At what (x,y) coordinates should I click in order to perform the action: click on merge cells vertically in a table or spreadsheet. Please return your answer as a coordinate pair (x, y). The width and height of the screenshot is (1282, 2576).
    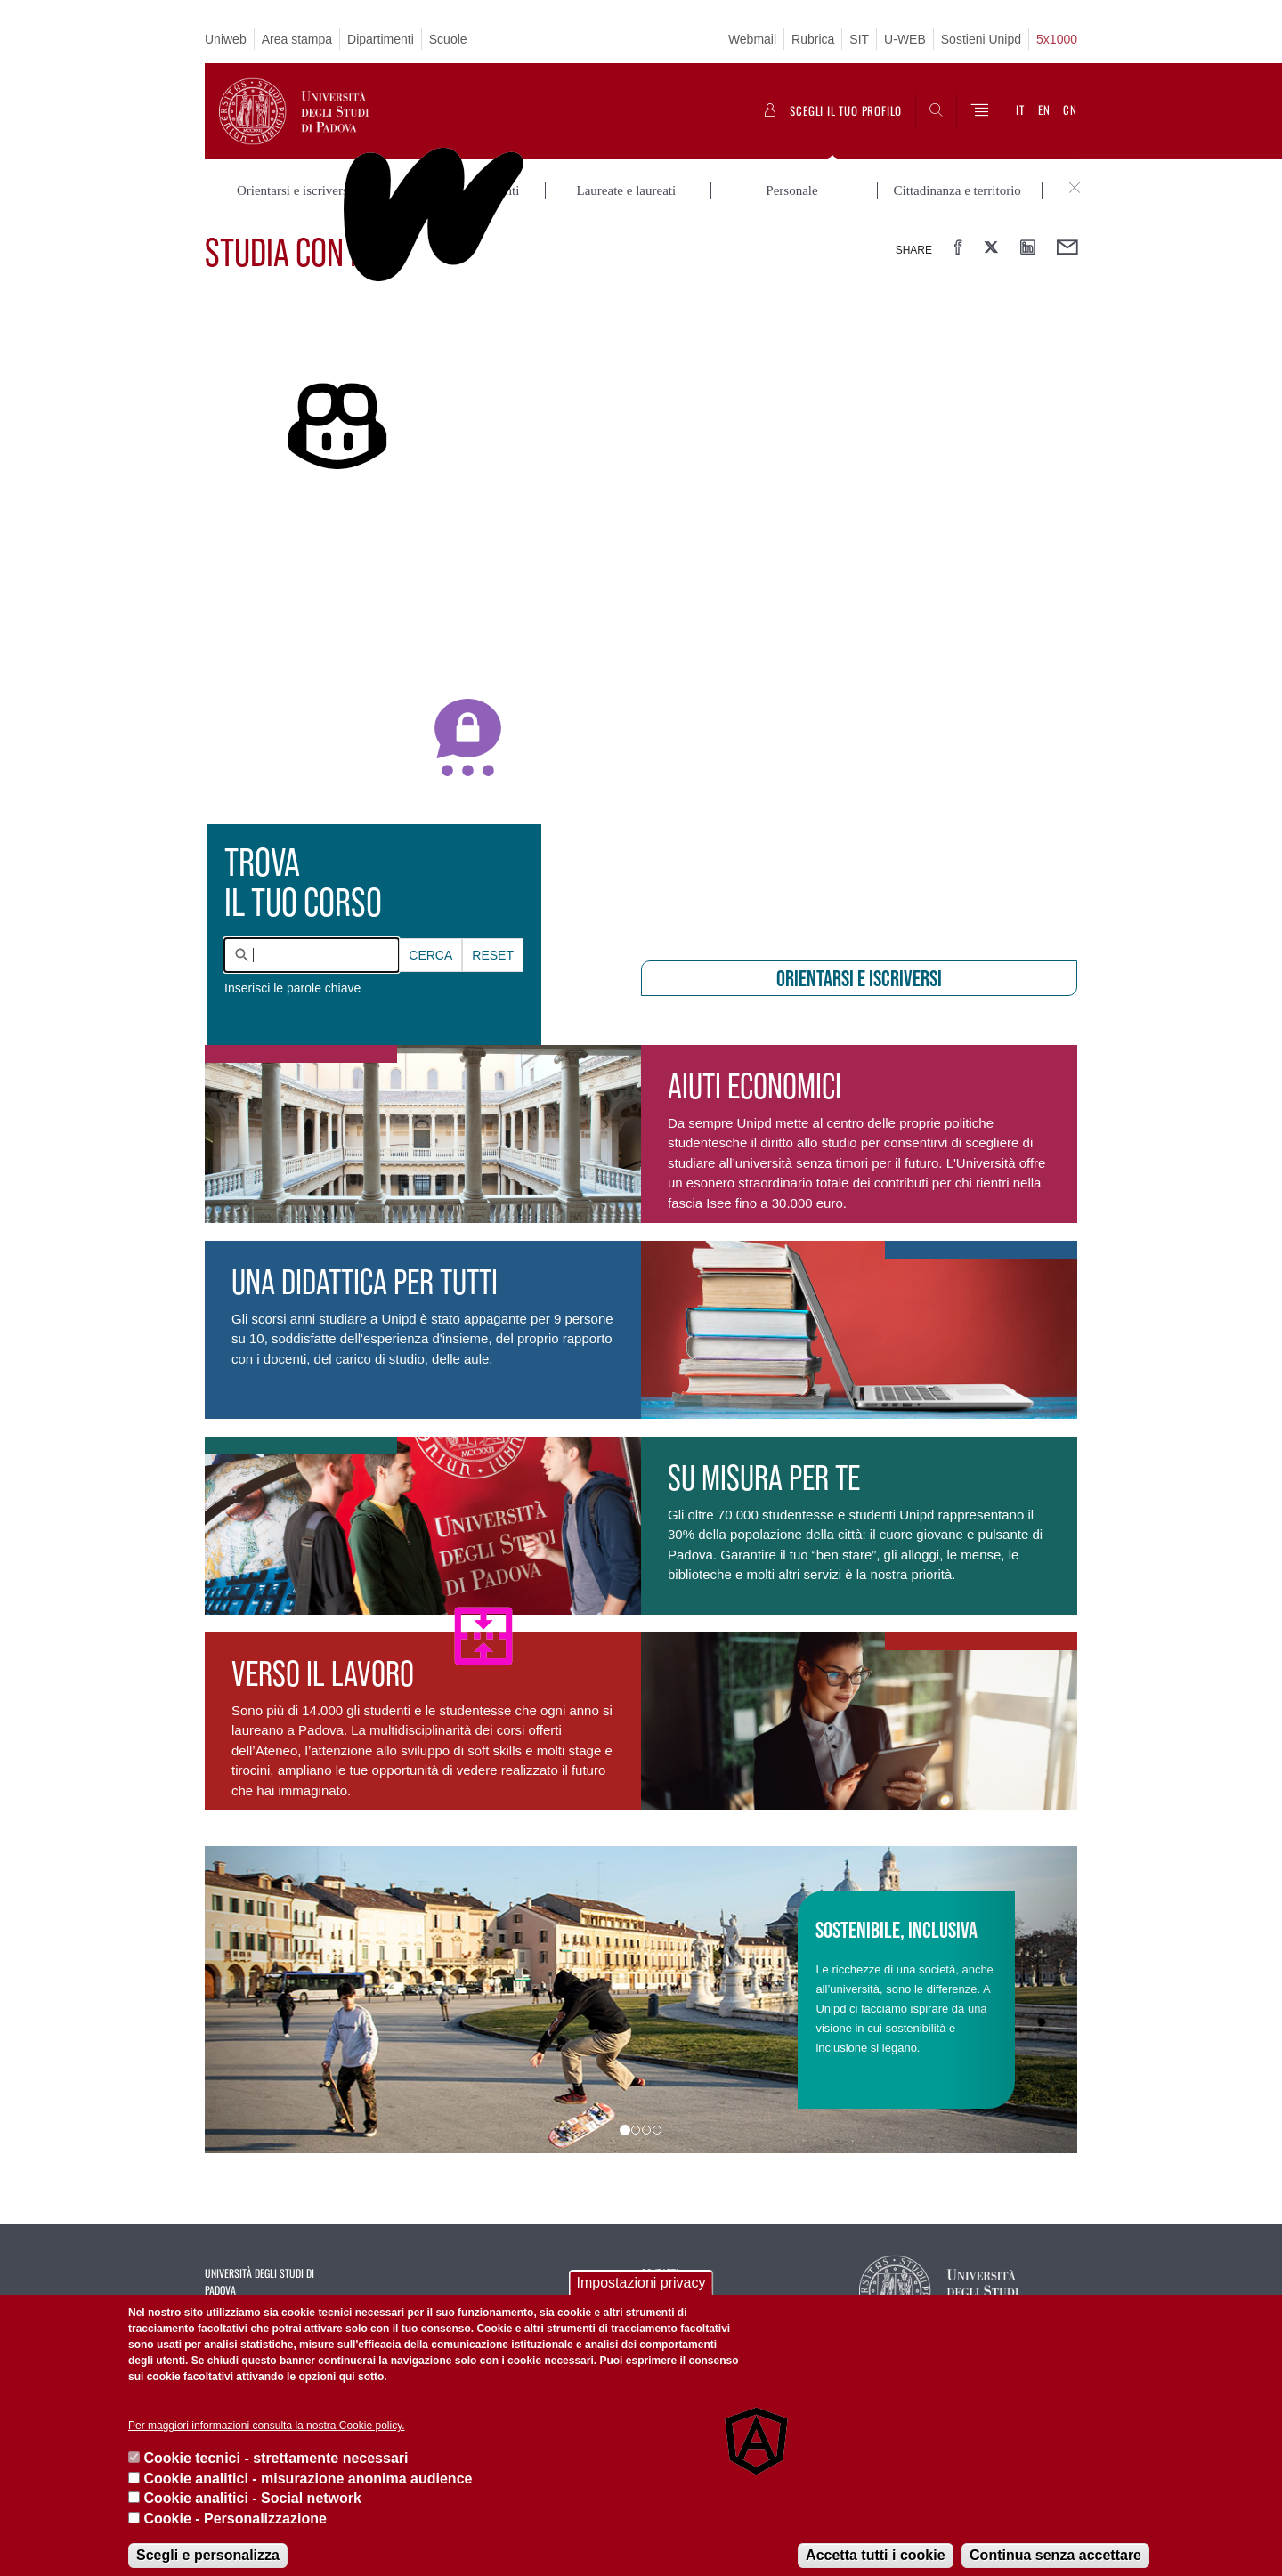
    Looking at the image, I should click on (483, 1636).